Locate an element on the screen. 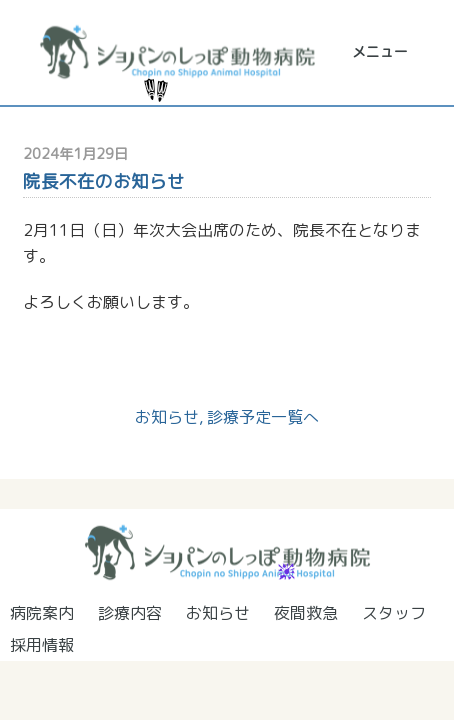  indicates a collapse or implosion effect in gameplay is located at coordinates (286, 571).